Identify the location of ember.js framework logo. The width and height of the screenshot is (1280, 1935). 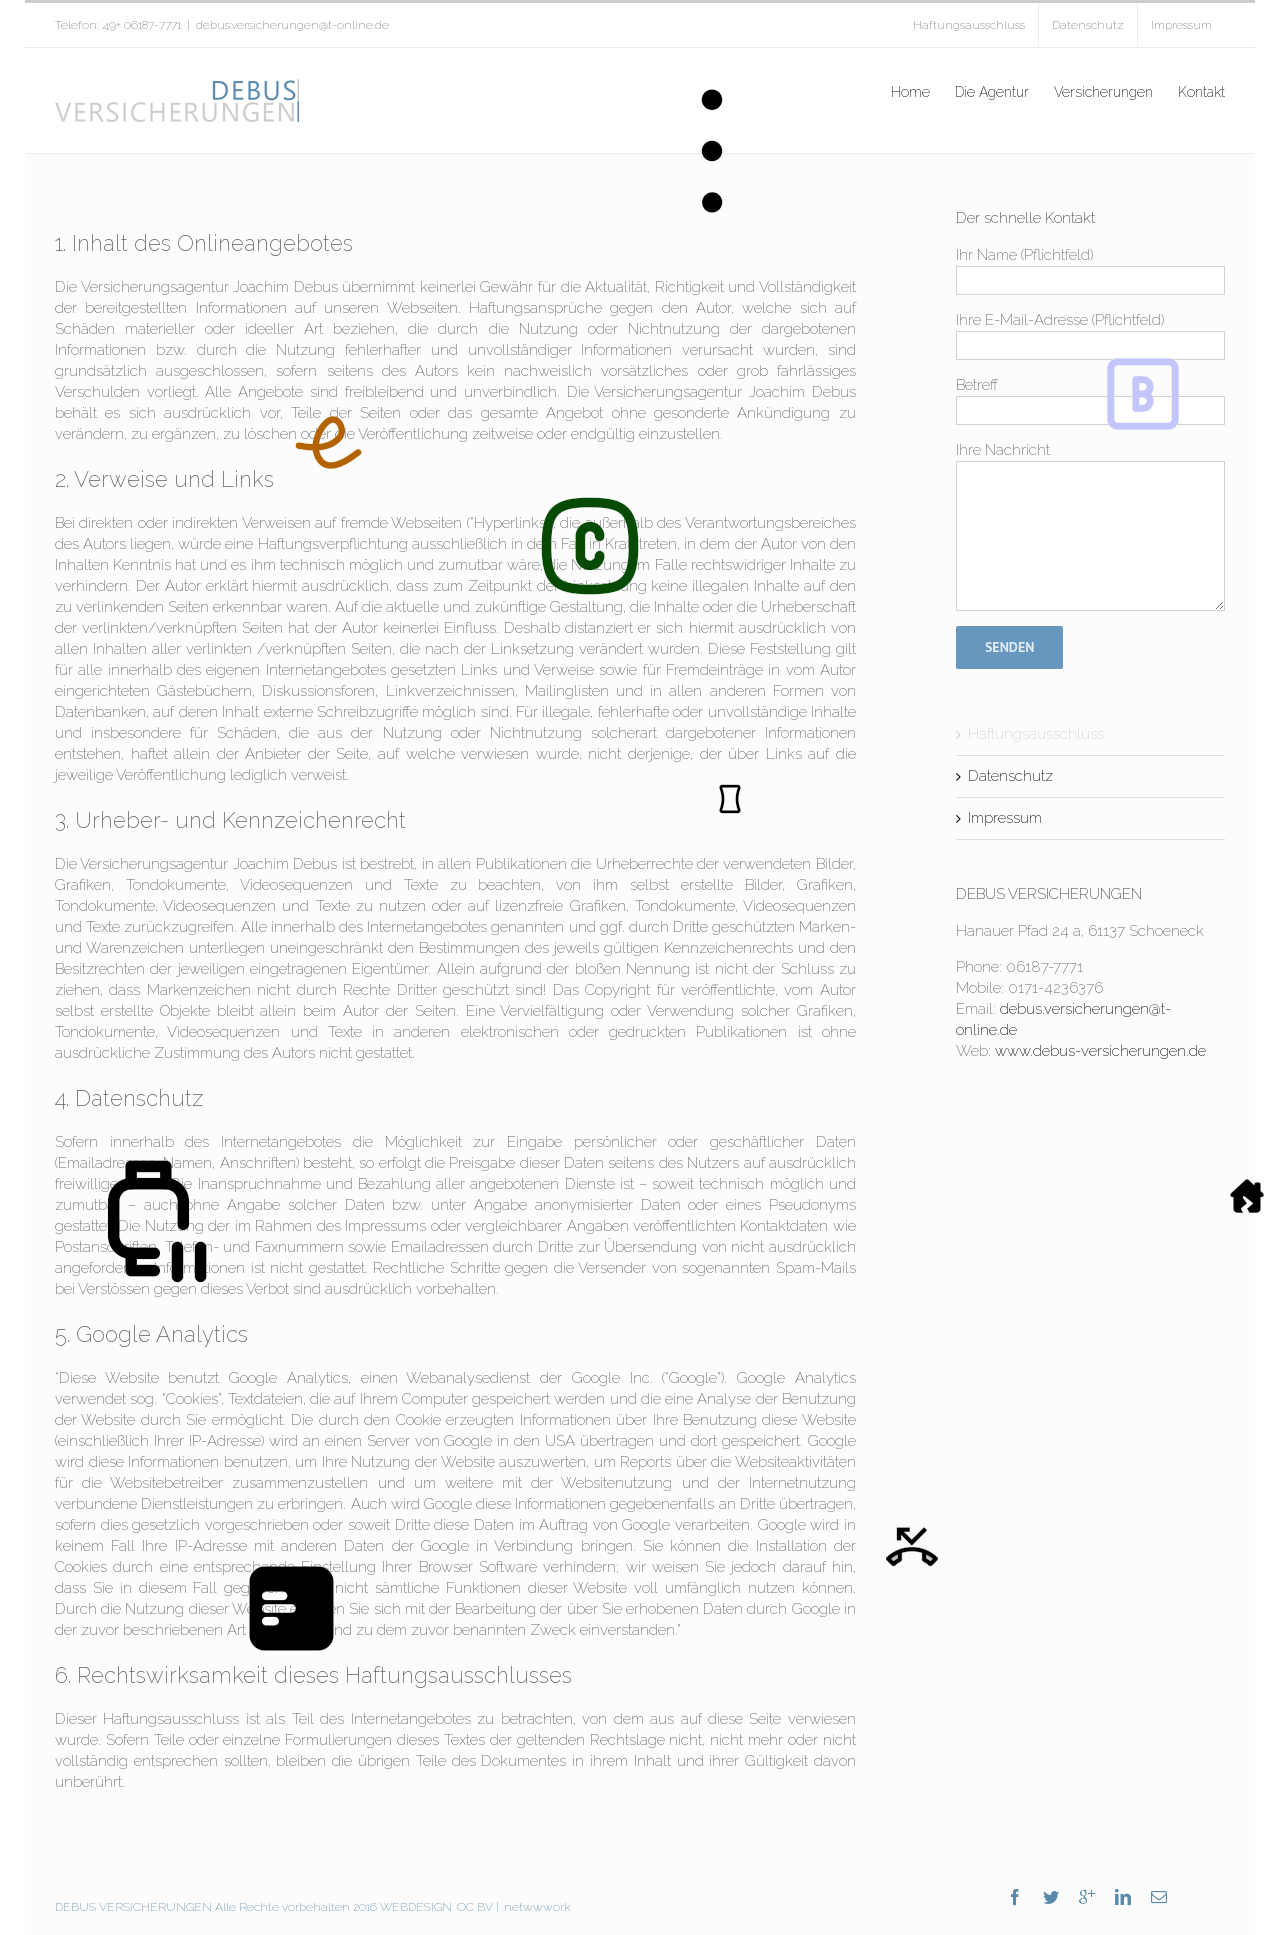
(328, 442).